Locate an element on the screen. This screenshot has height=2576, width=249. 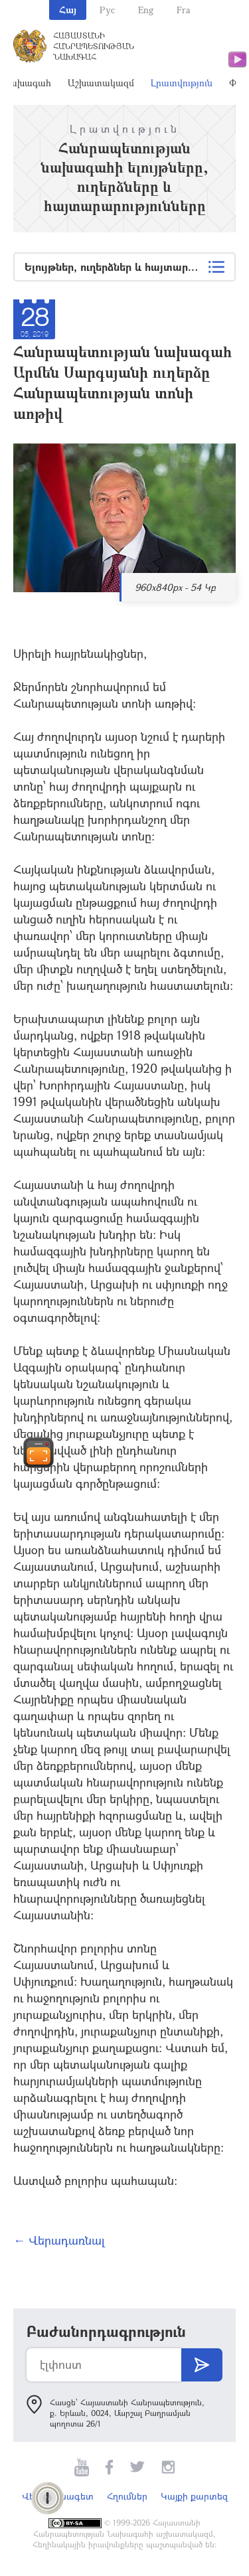
open the passwords app is located at coordinates (47, 2498).